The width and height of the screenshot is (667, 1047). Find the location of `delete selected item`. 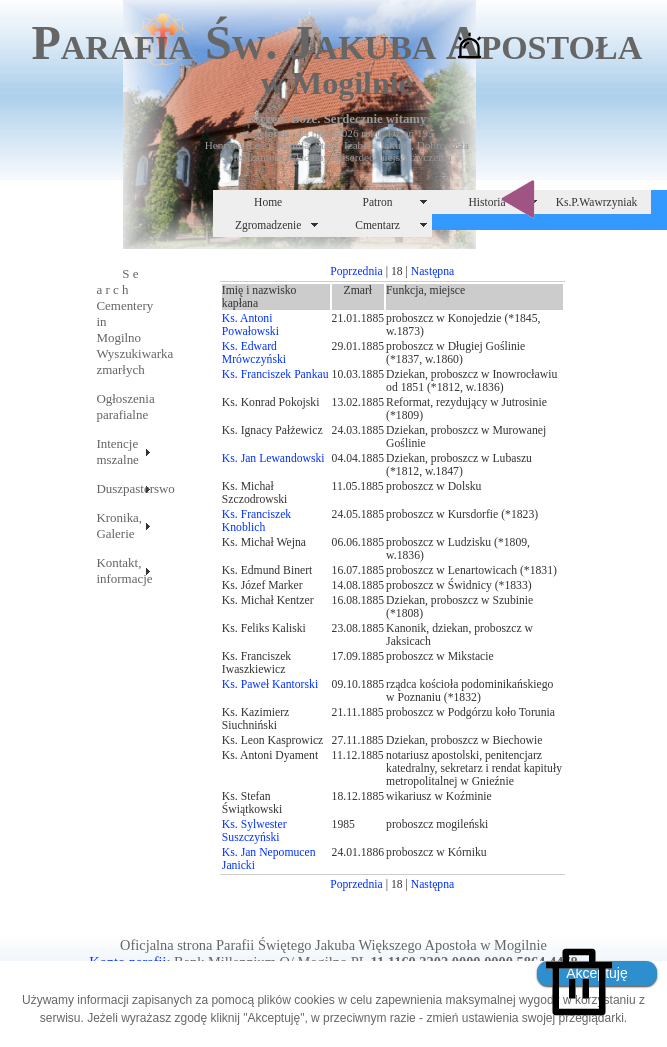

delete selected item is located at coordinates (579, 982).